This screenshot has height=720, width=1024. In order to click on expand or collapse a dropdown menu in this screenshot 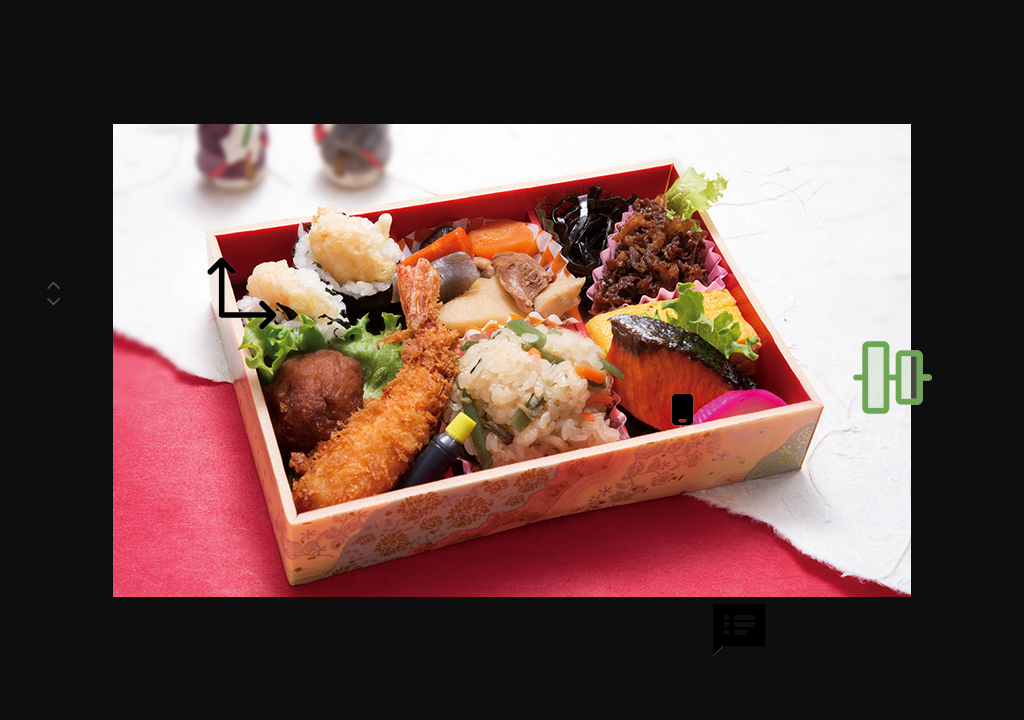, I will do `click(53, 293)`.